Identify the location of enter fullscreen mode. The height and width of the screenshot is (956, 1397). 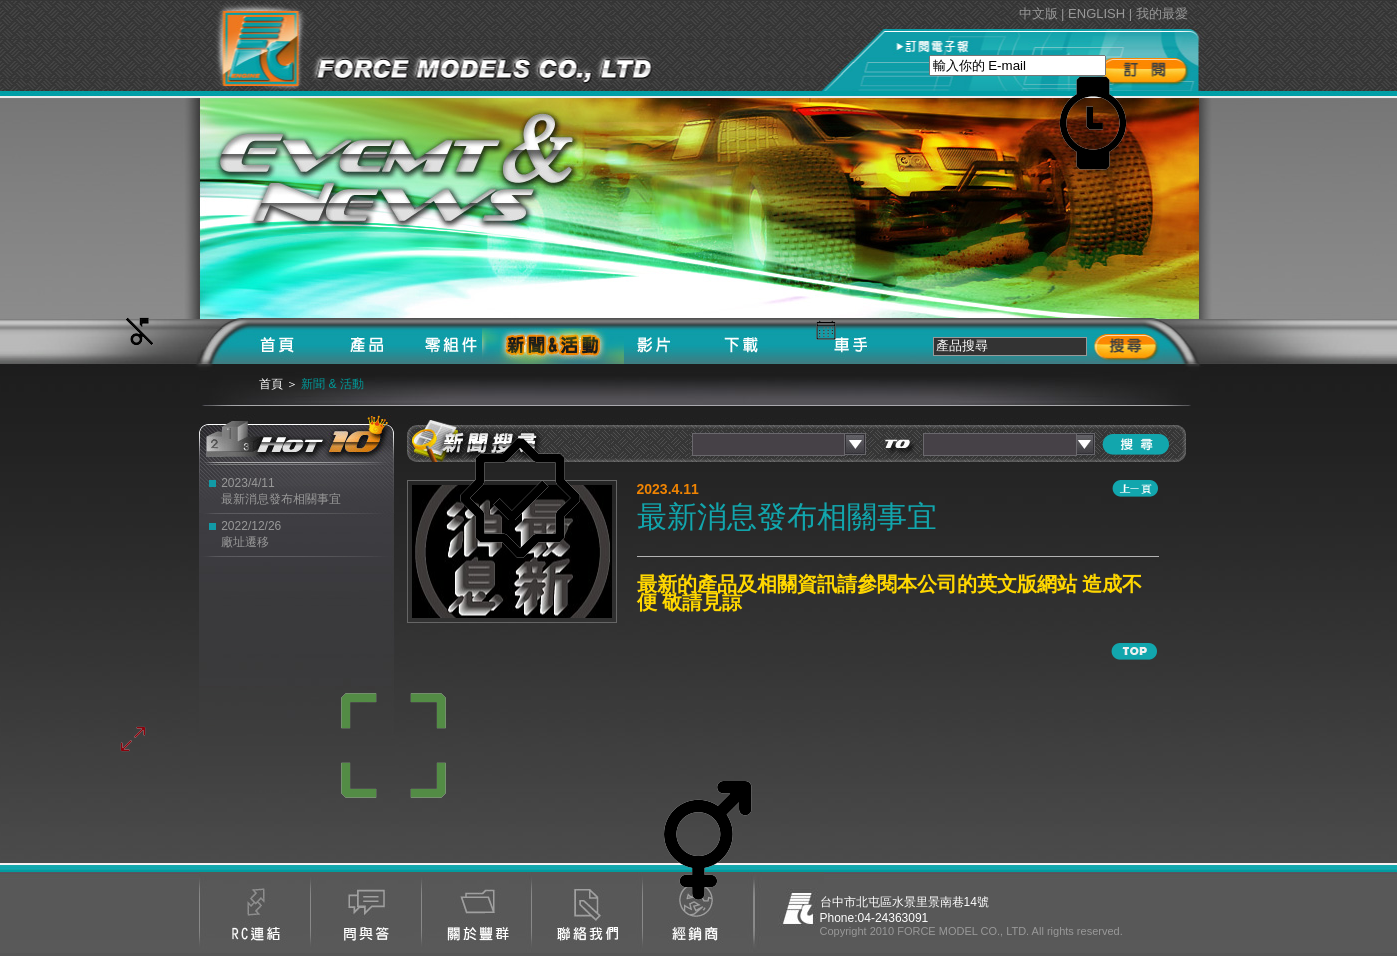
(393, 745).